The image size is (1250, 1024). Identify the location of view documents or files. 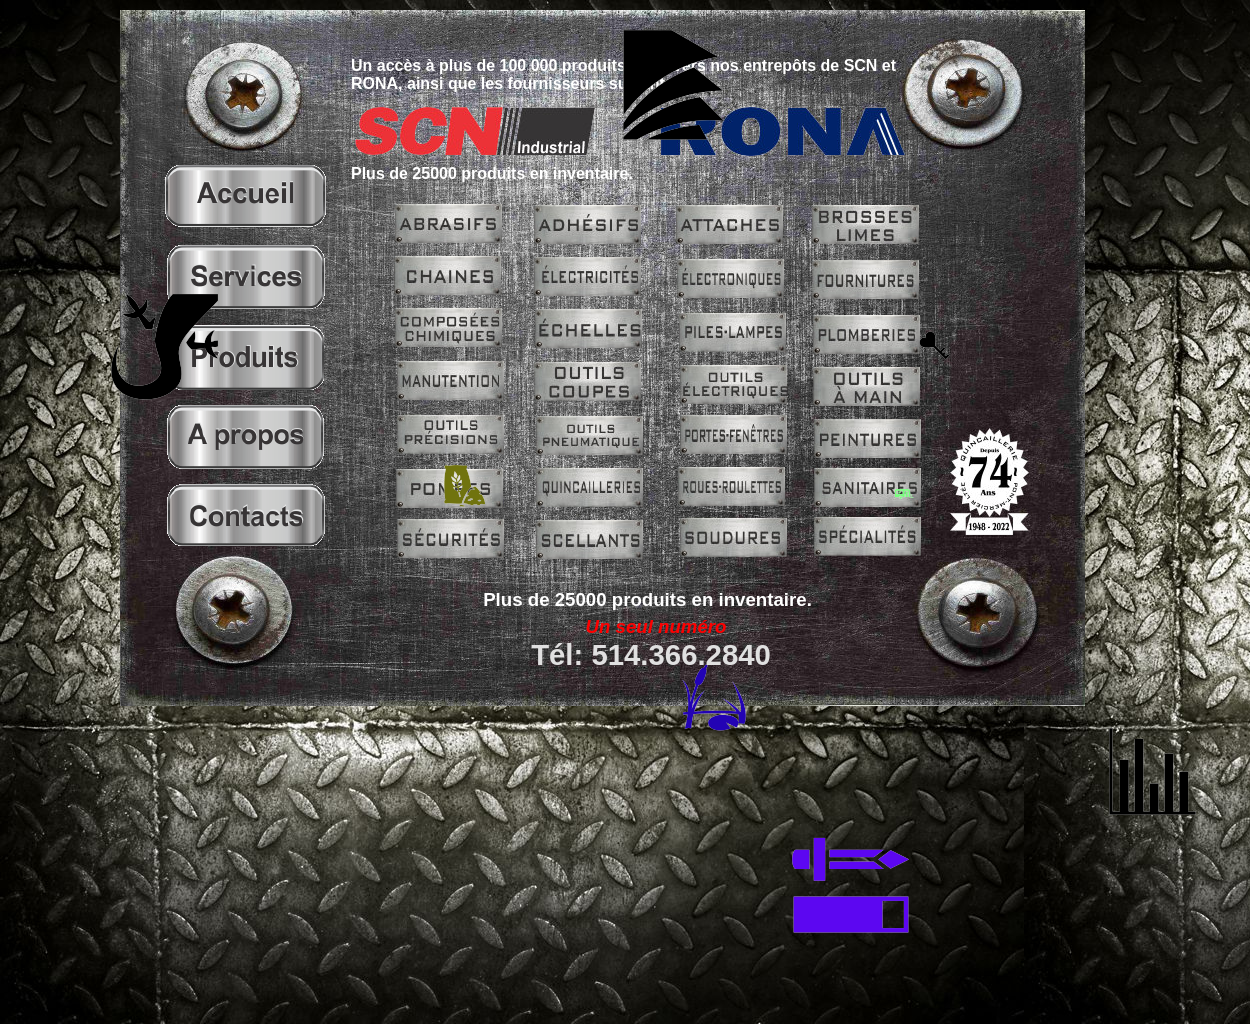
(678, 85).